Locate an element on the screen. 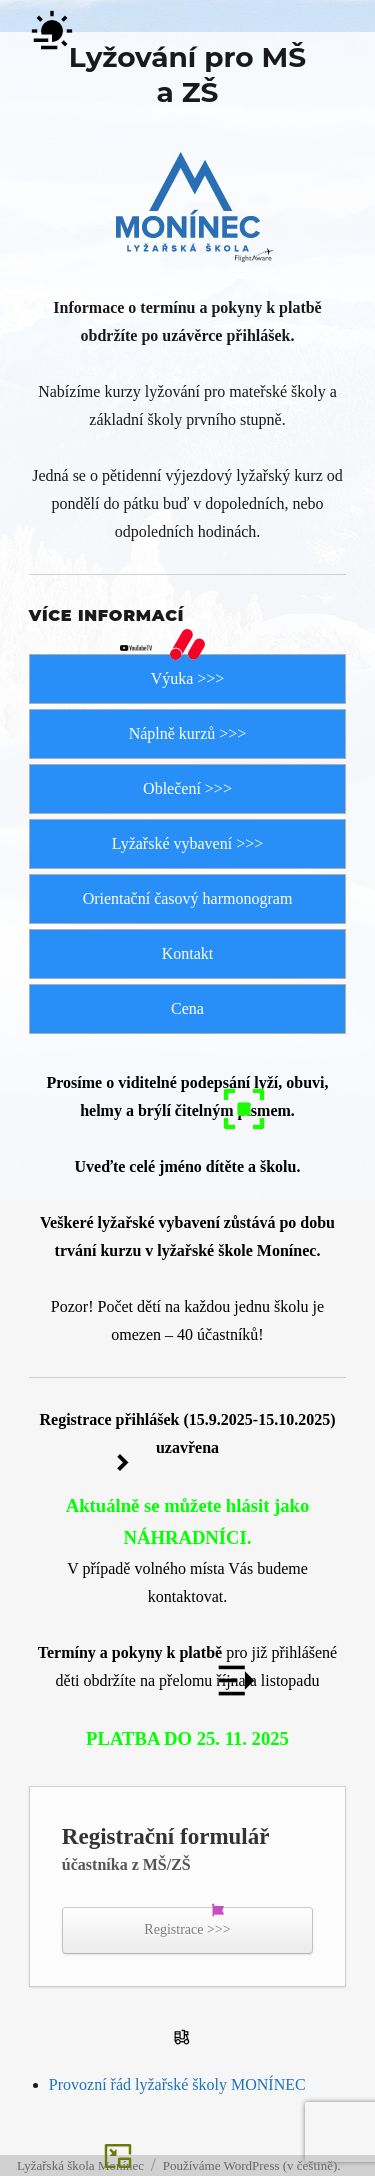  expand a collapsible menu or section is located at coordinates (122, 1462).